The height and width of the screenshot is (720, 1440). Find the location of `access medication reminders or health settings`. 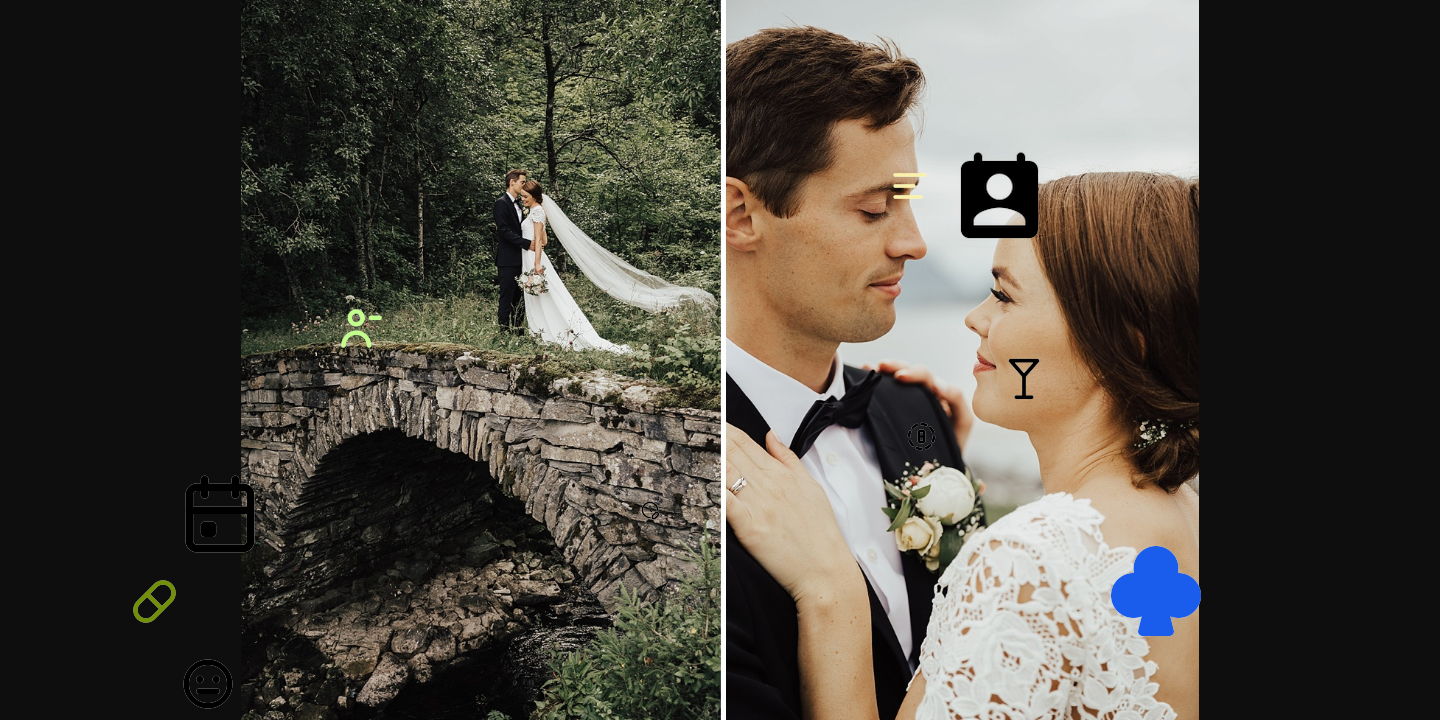

access medication reminders or health settings is located at coordinates (154, 601).